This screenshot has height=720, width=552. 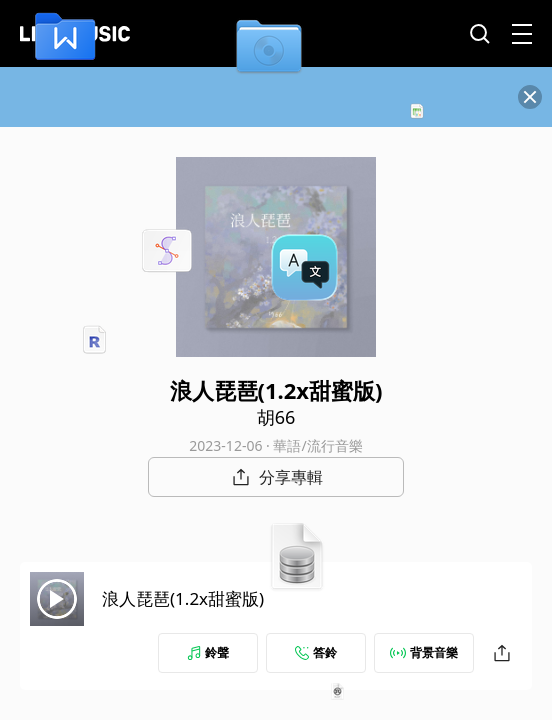 What do you see at coordinates (167, 249) in the screenshot?
I see `an SVG vector image file` at bounding box center [167, 249].